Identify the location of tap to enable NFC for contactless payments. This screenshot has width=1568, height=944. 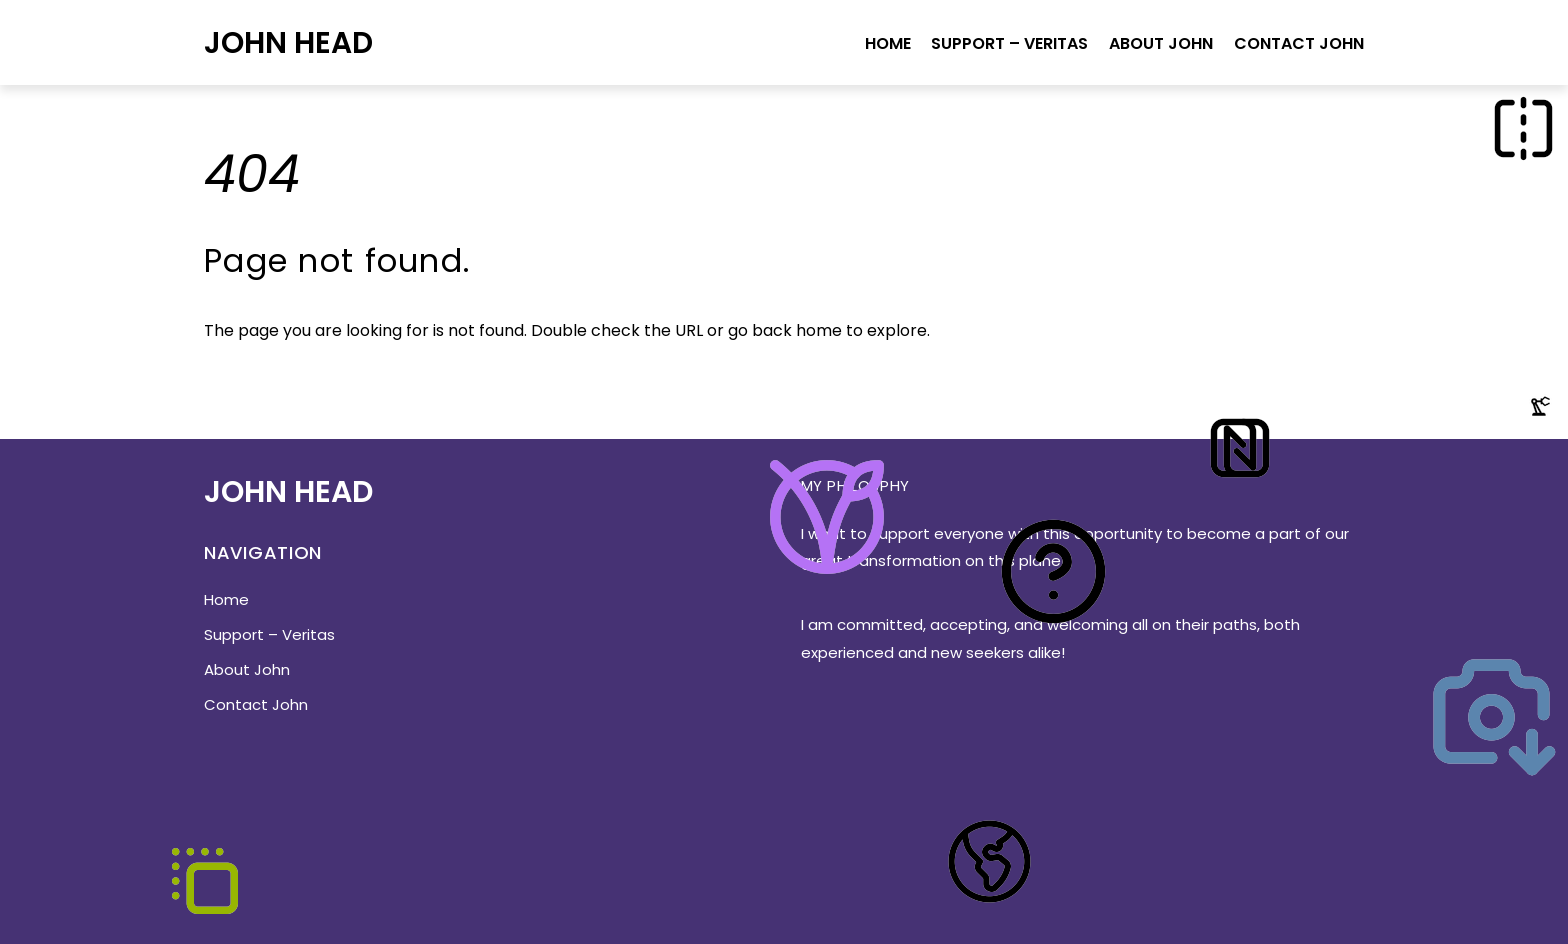
(1240, 448).